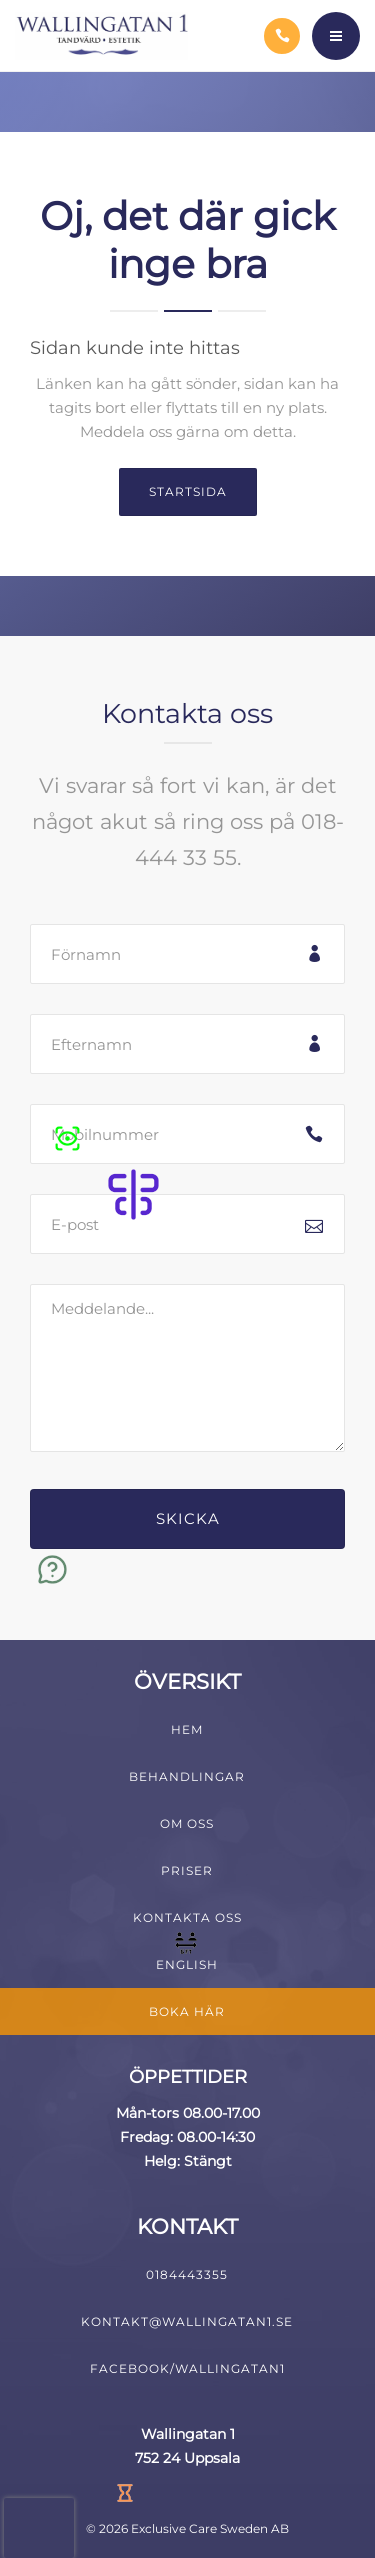  I want to click on access help or support chat, so click(52, 1569).